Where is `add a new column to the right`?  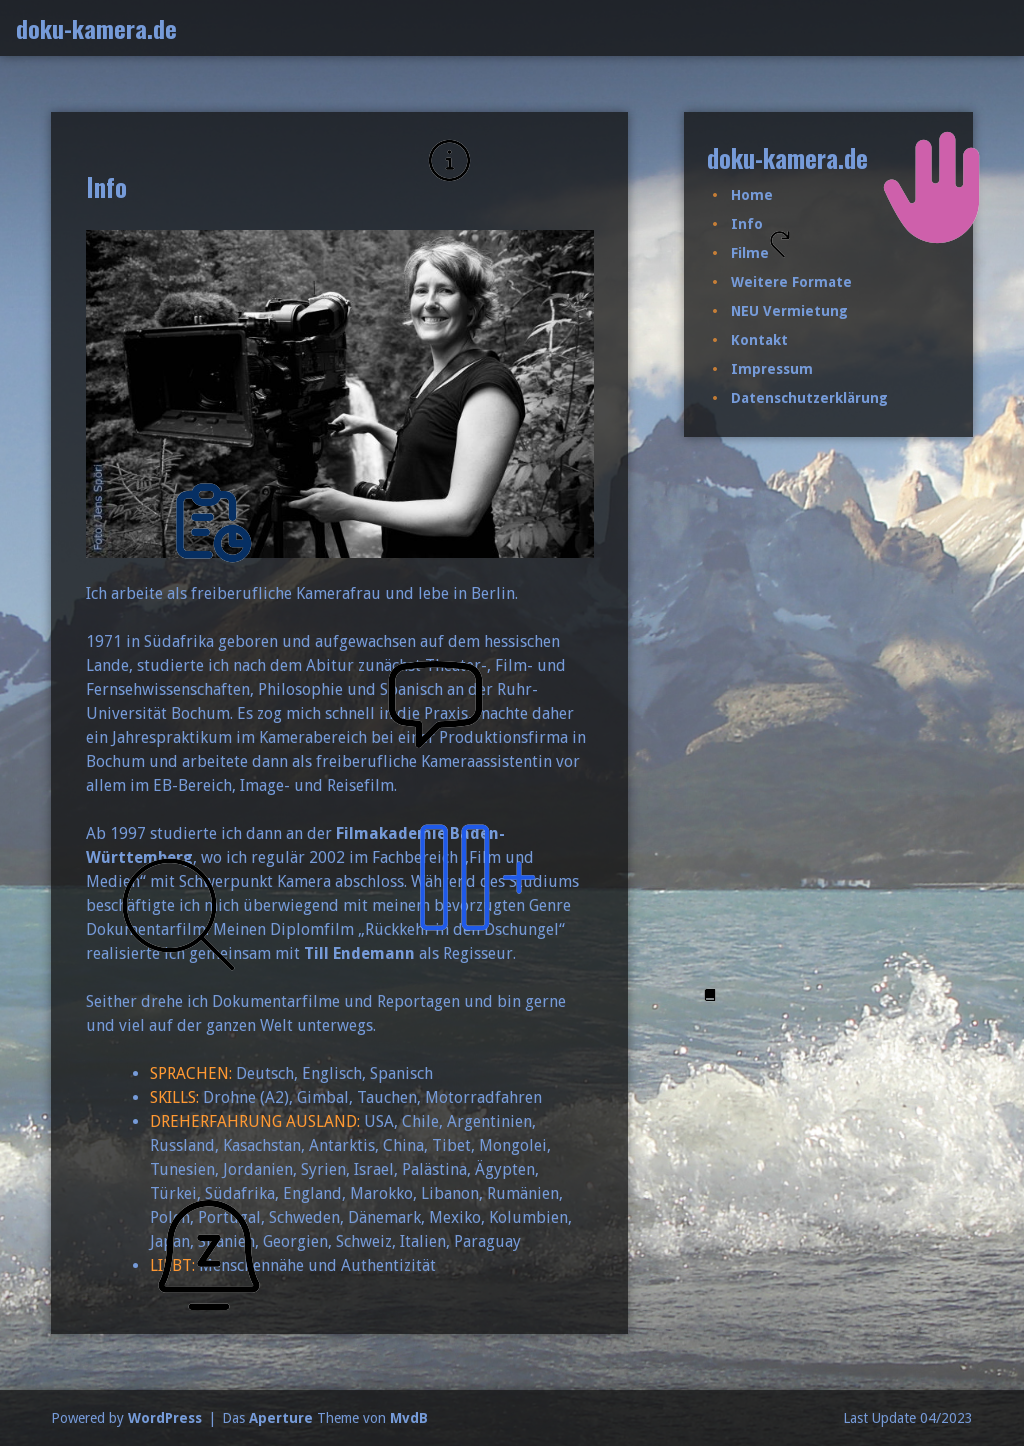
add a new column to the right is located at coordinates (468, 877).